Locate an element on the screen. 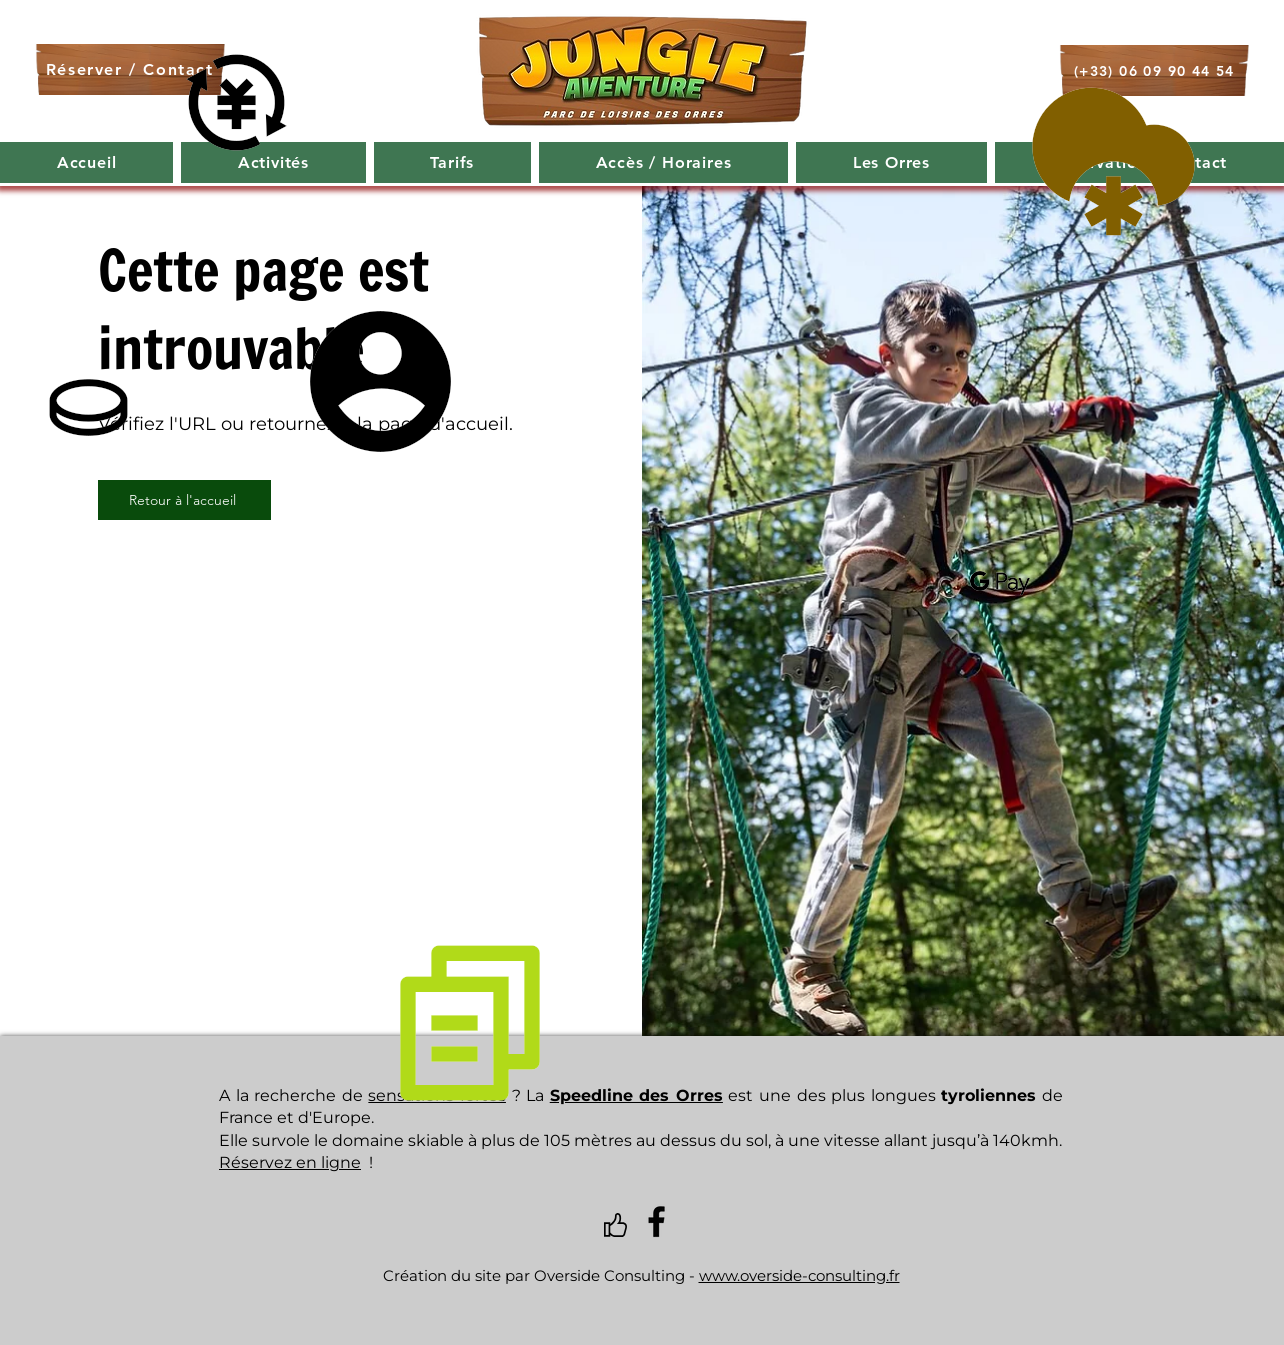  access your account or profile settings is located at coordinates (380, 381).